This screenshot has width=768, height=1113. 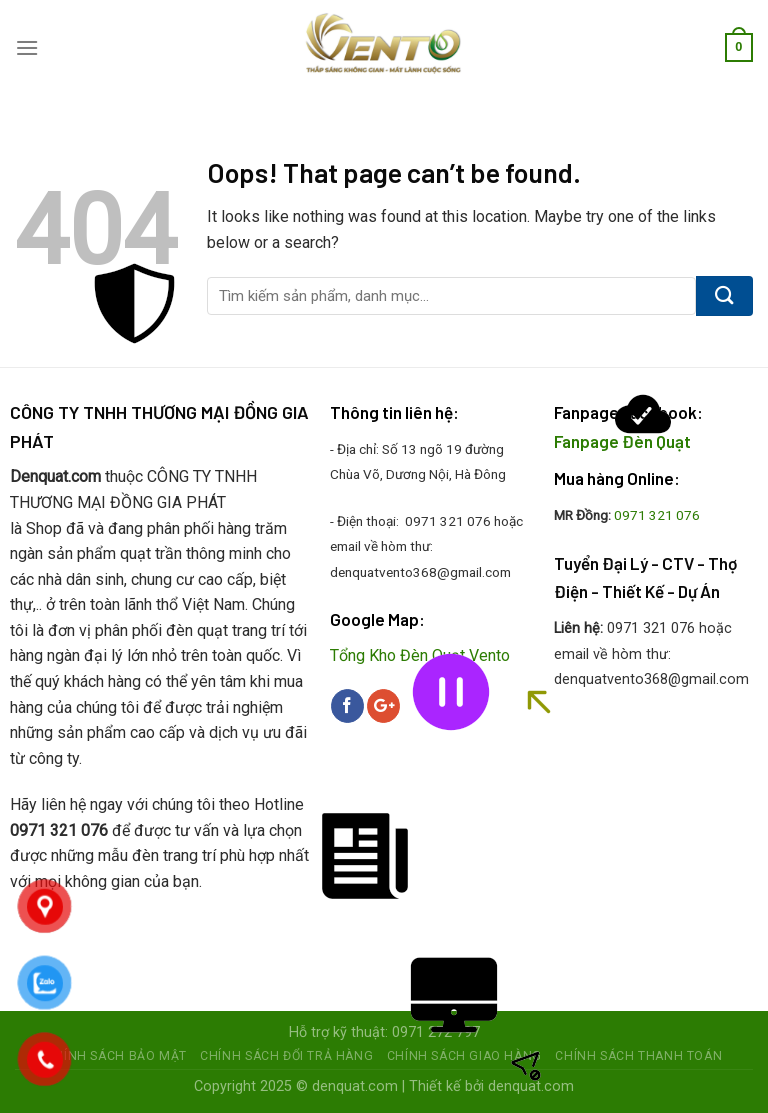 I want to click on pause media playback, so click(x=451, y=692).